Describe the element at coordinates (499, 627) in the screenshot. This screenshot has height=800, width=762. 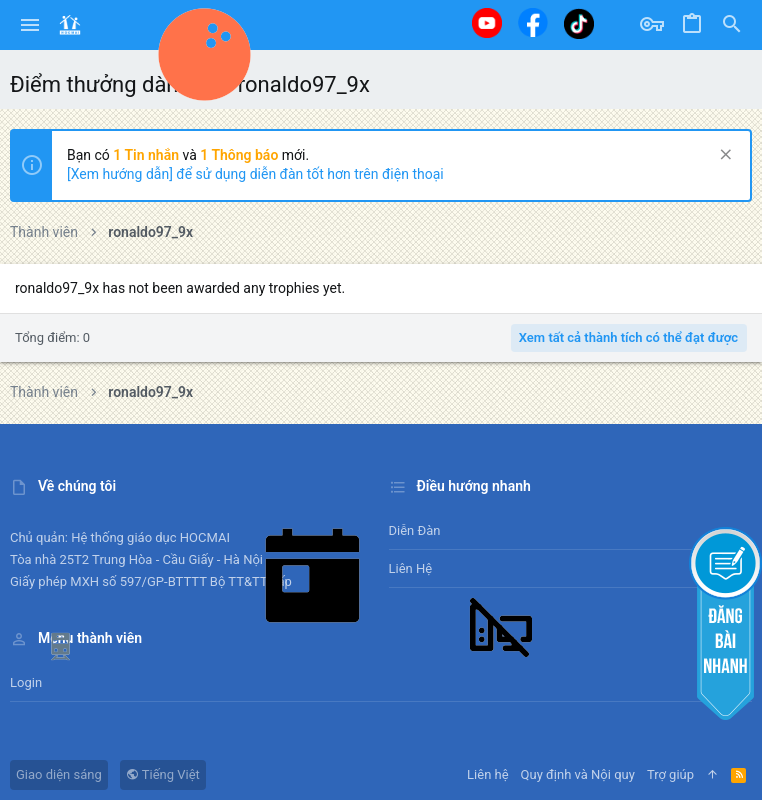
I see `indicates desktop computer is offline or disconnected` at that location.